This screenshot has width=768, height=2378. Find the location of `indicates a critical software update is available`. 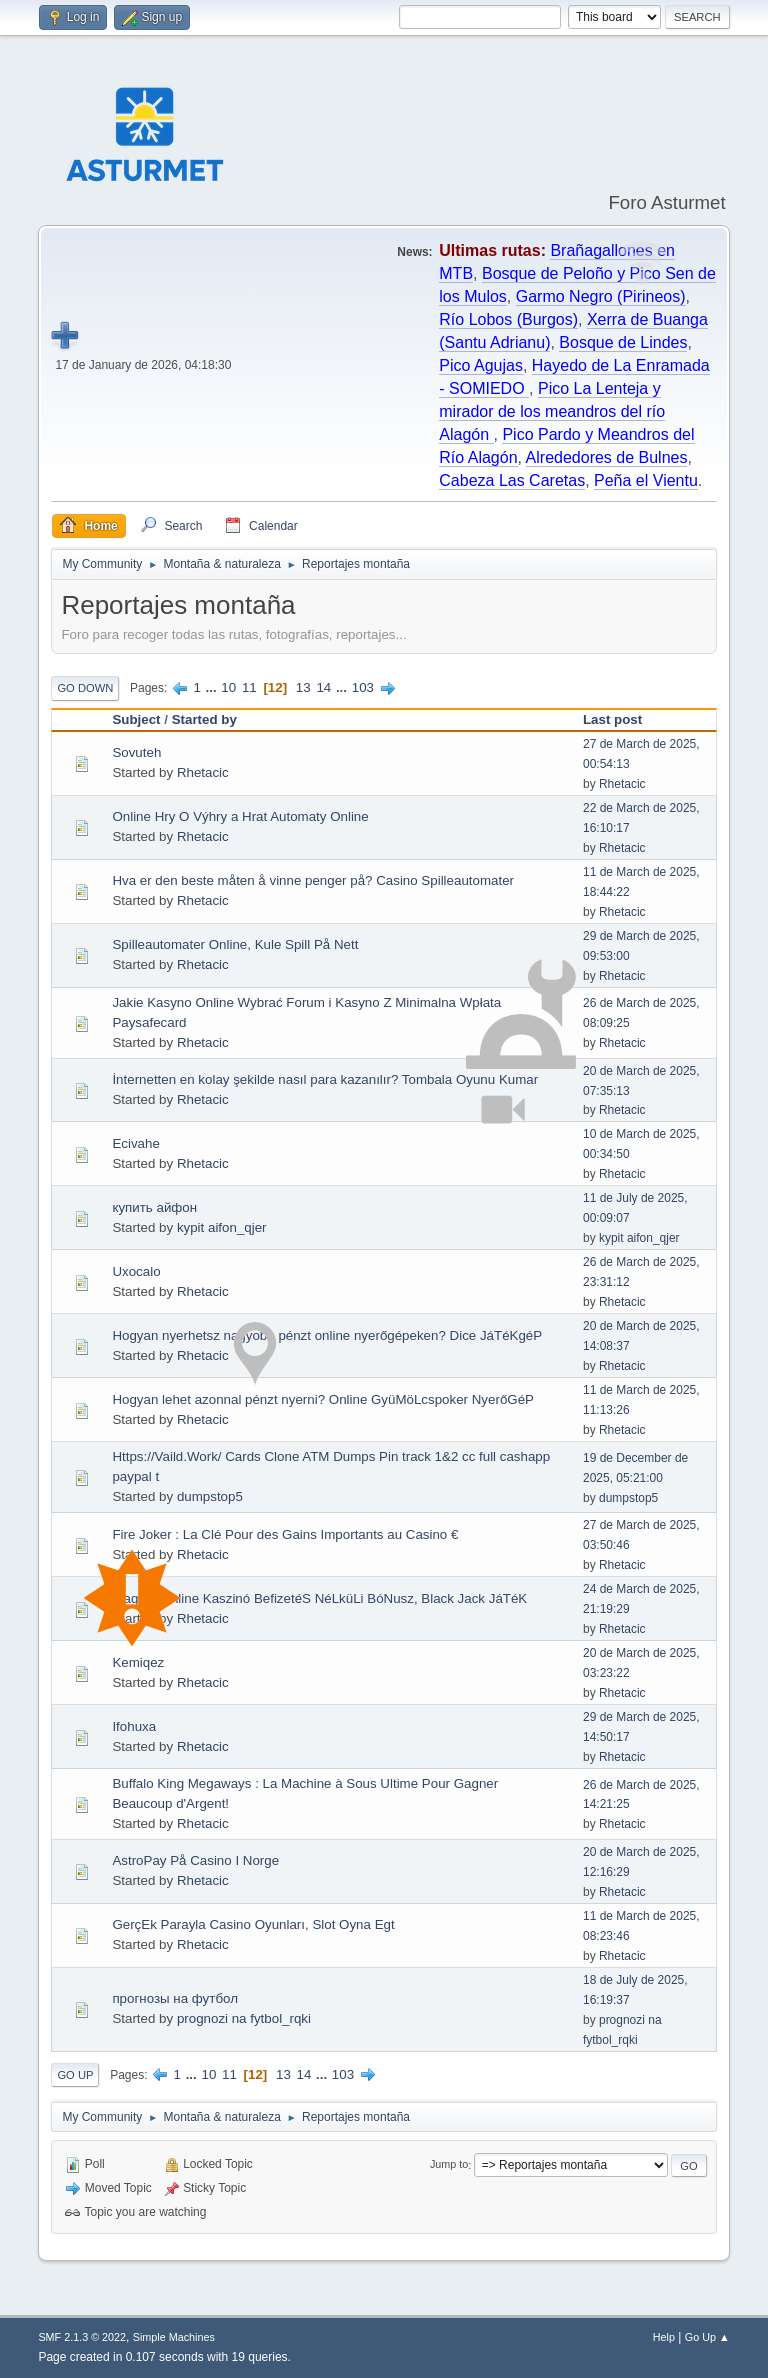

indicates a critical software update is available is located at coordinates (132, 1598).